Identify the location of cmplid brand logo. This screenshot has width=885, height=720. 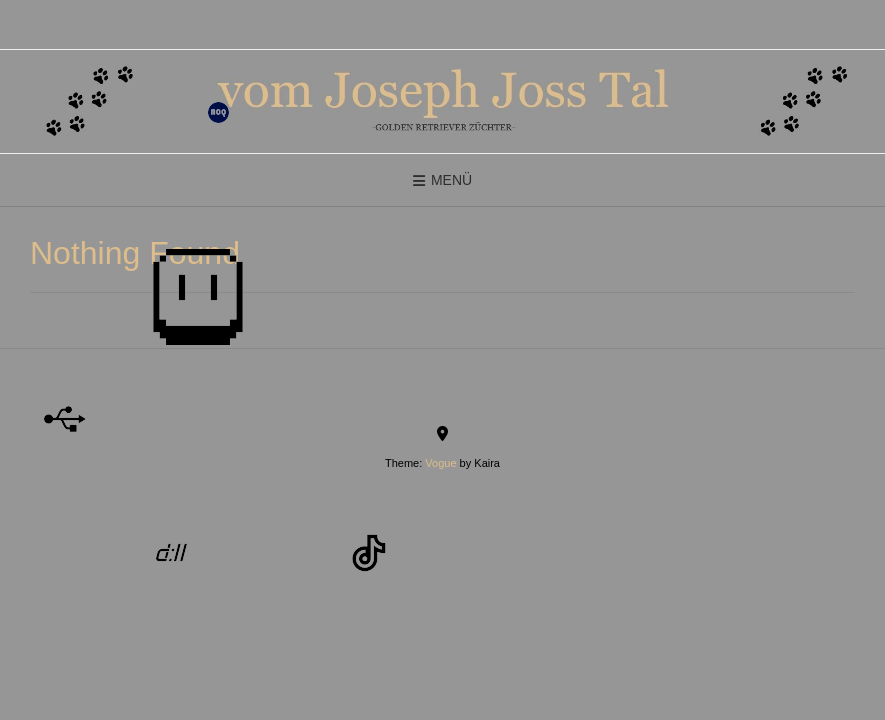
(171, 552).